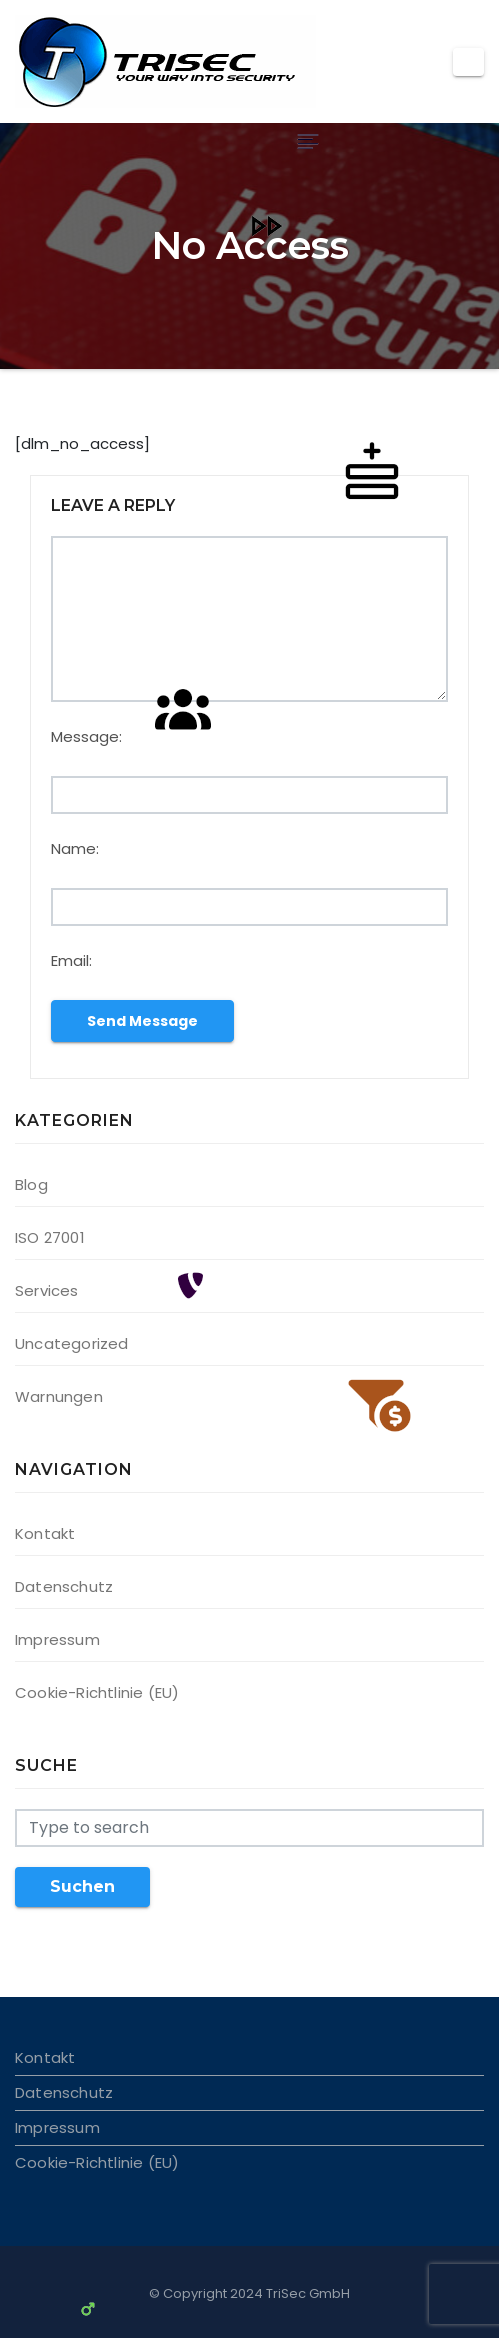  Describe the element at coordinates (379, 1400) in the screenshot. I see `filter sales or revenue data` at that location.